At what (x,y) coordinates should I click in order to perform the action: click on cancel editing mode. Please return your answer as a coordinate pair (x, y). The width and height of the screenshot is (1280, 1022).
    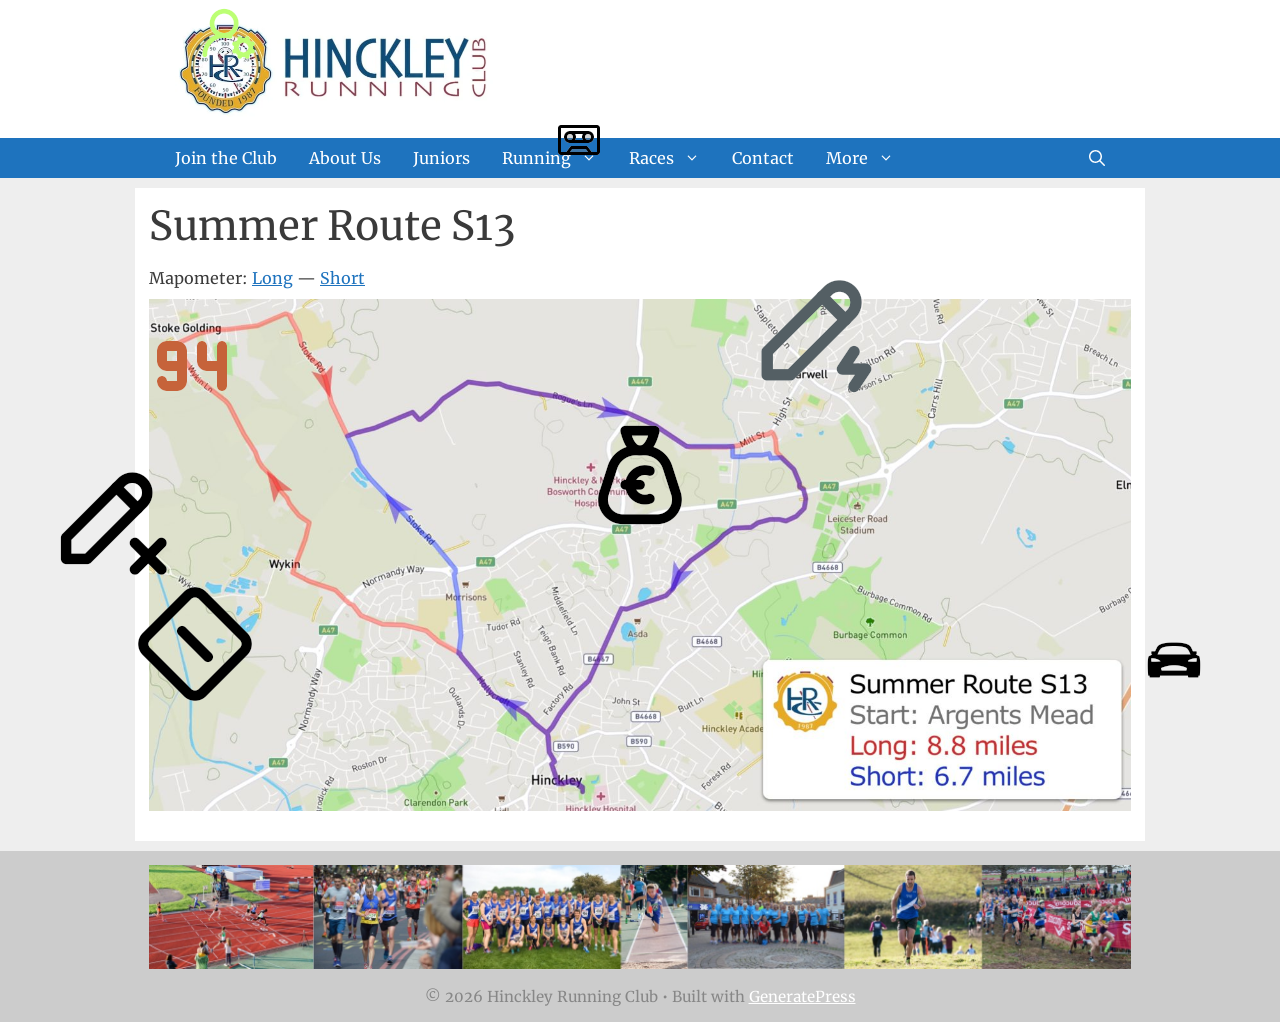
    Looking at the image, I should click on (108, 516).